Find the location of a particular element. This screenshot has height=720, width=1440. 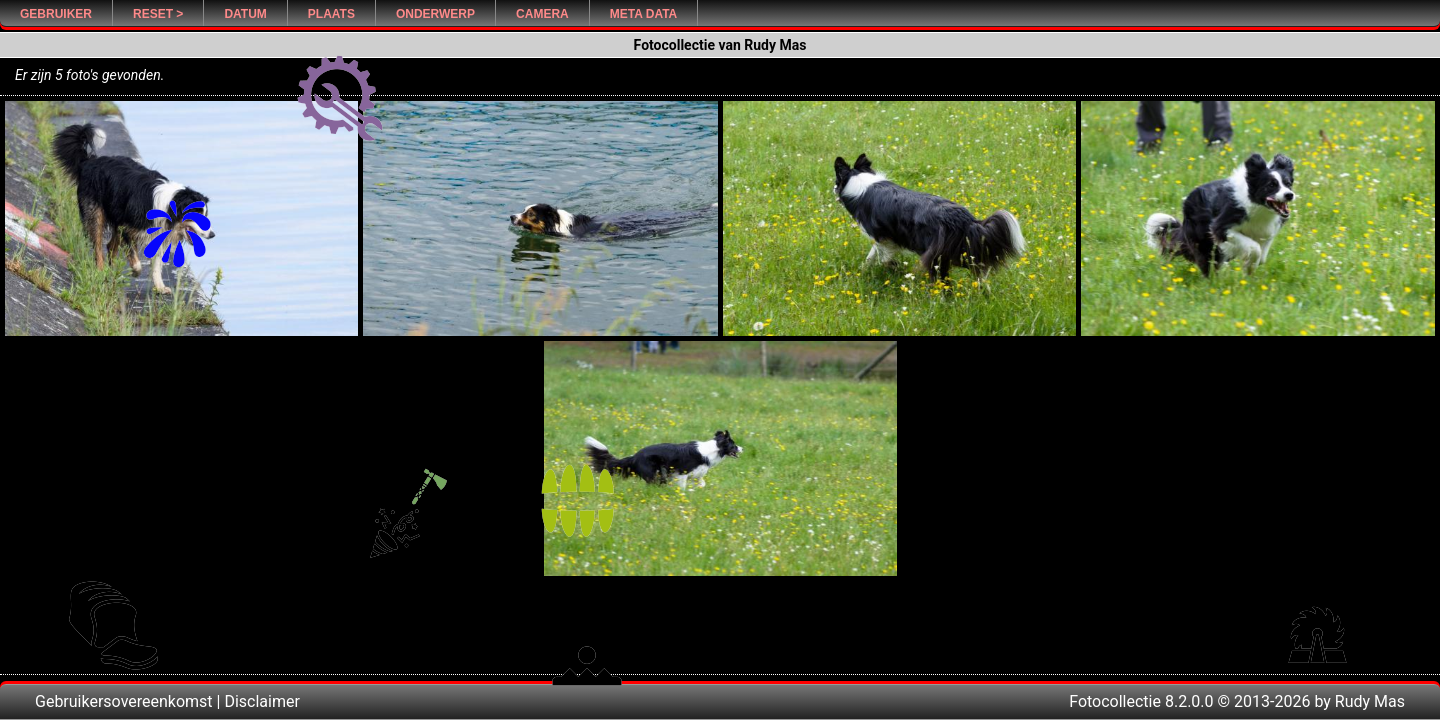

view dental health or teeth information is located at coordinates (577, 500).